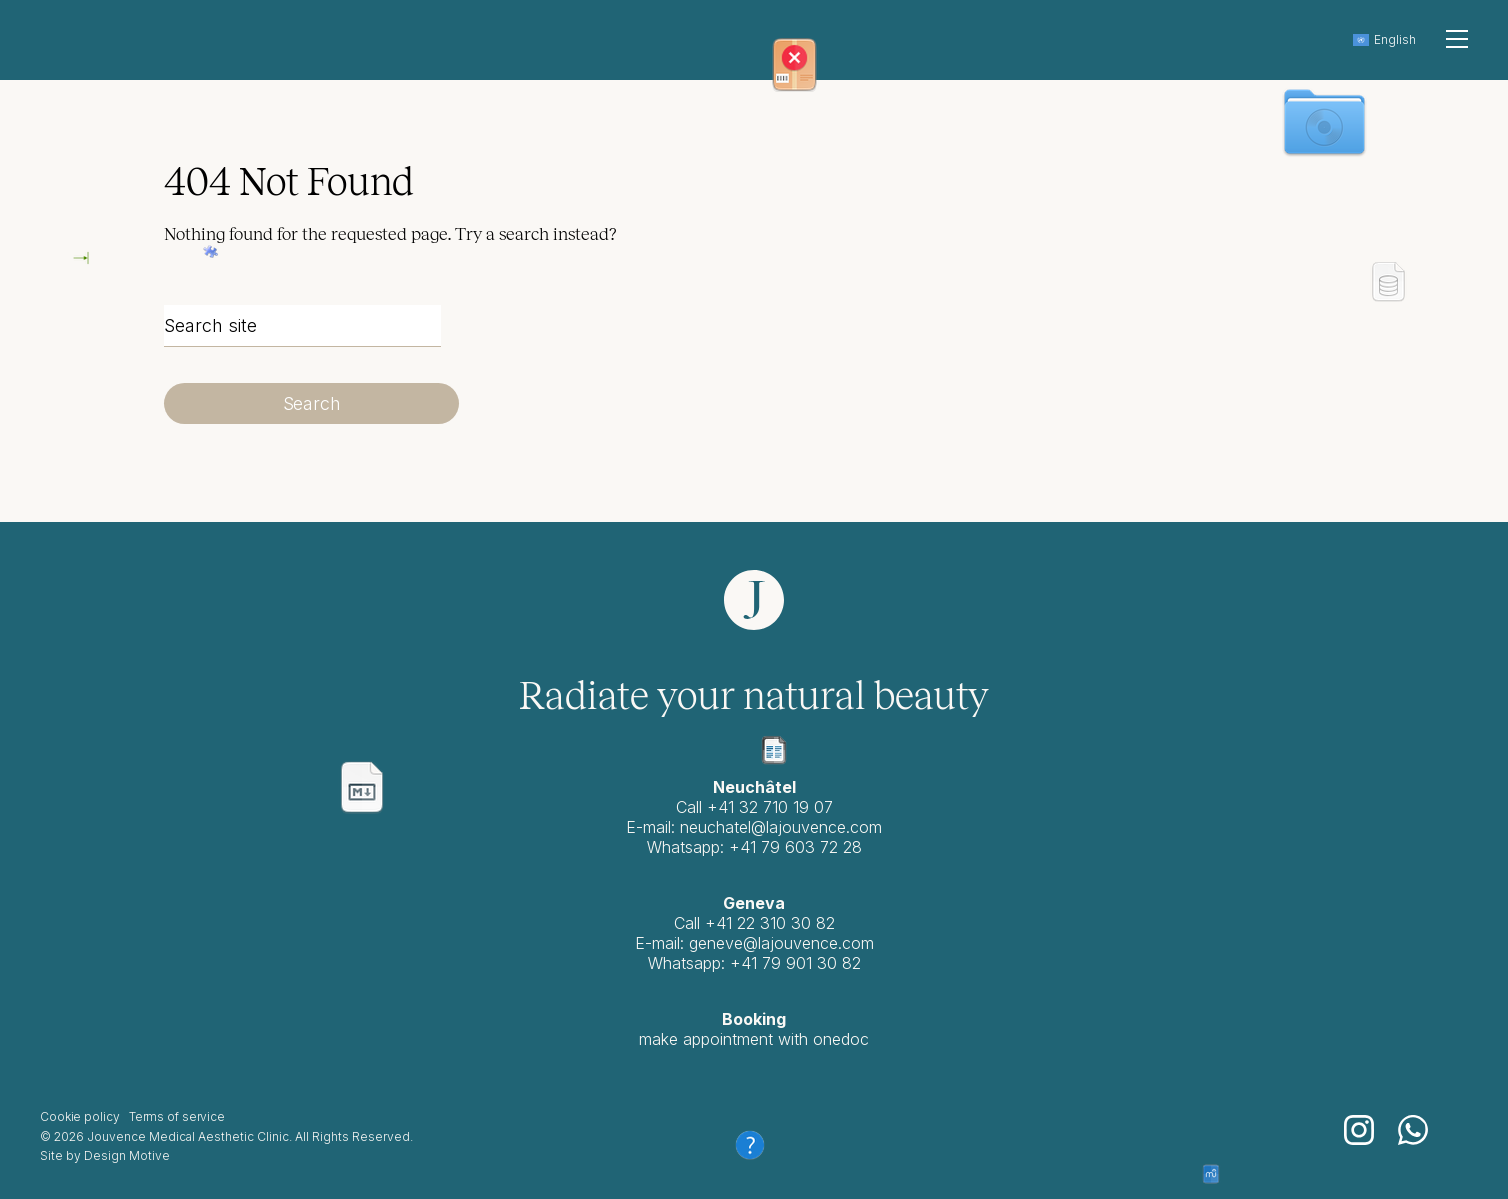 The height and width of the screenshot is (1199, 1508). Describe the element at coordinates (362, 787) in the screenshot. I see `a markdown text file` at that location.